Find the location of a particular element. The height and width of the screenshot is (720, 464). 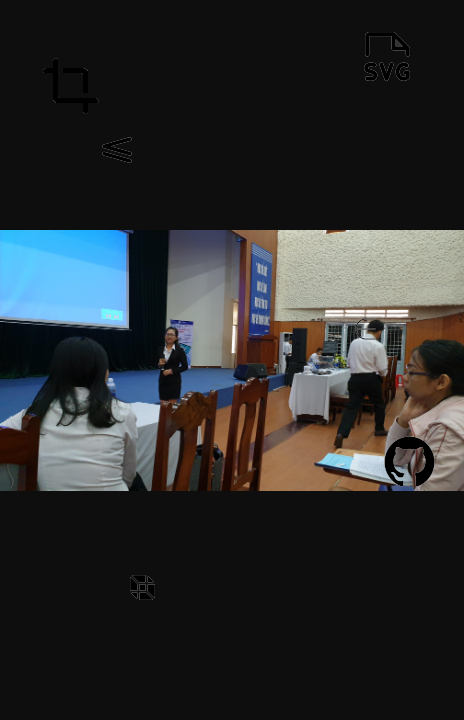

less than or equal to mathematical operator is located at coordinates (117, 150).